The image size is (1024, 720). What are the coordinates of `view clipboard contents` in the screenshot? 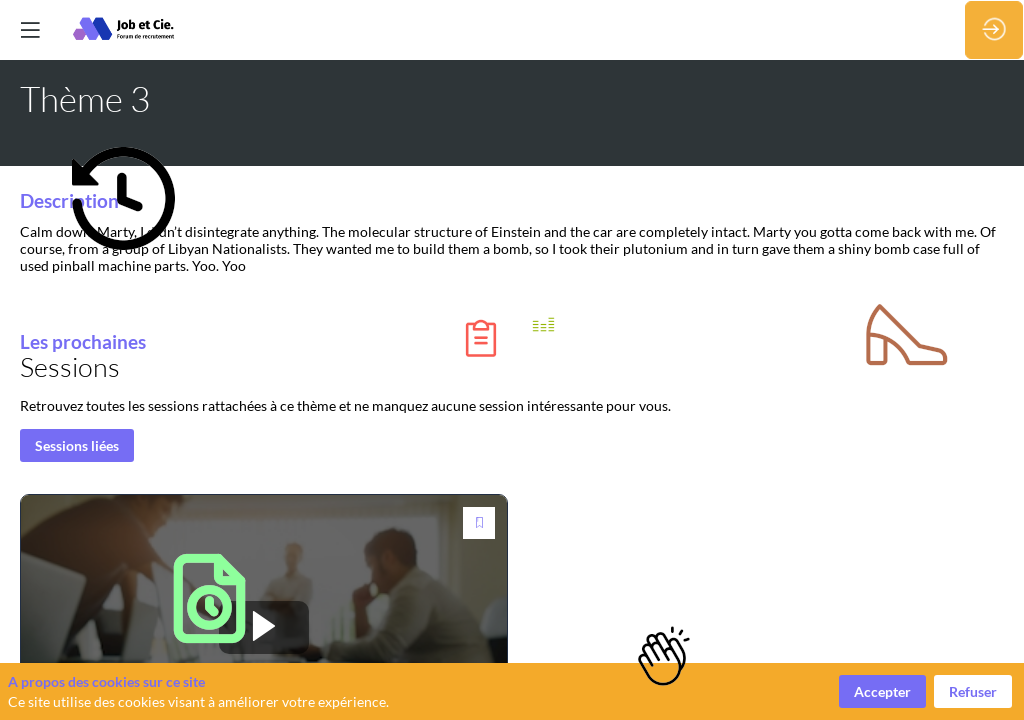 It's located at (481, 339).